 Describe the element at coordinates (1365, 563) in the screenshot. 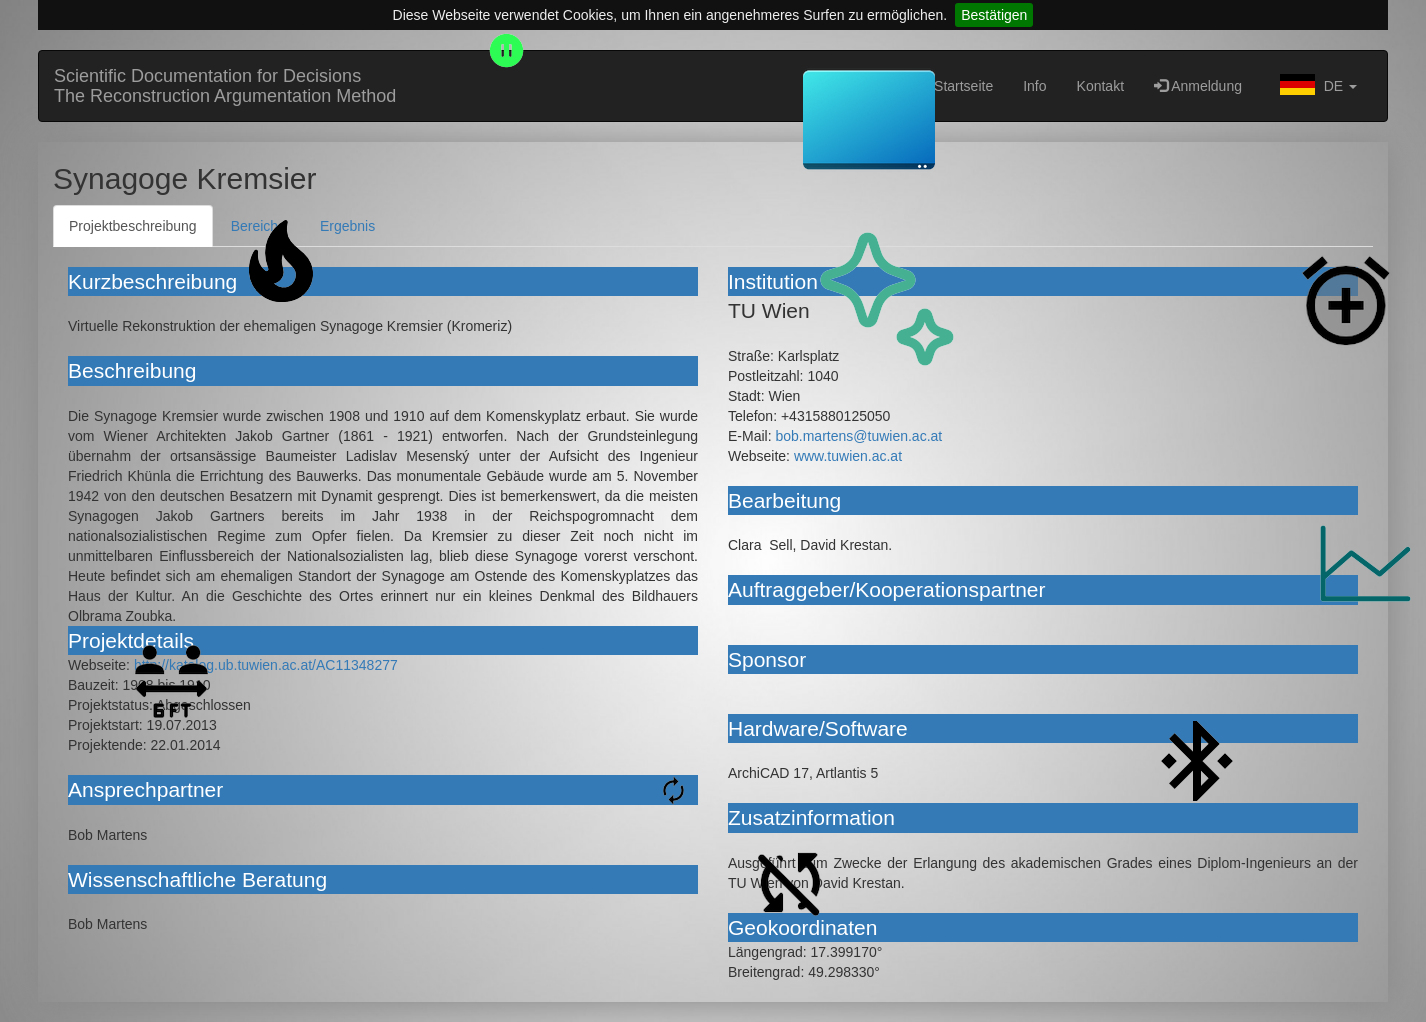

I see `view analytics or statistics` at that location.